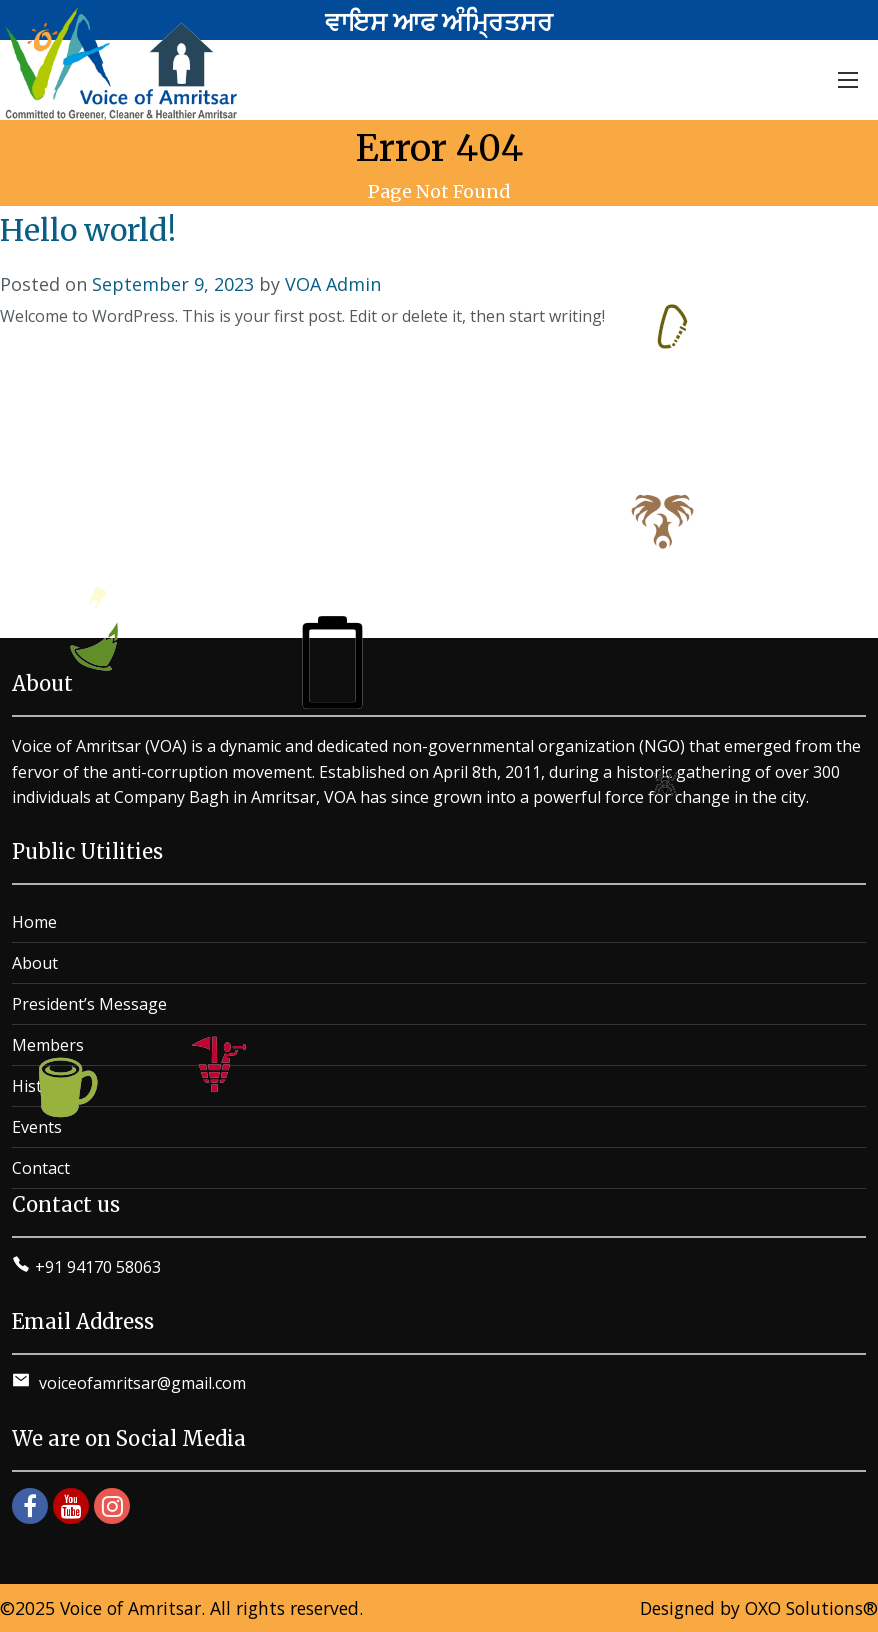 Image resolution: width=878 pixels, height=1632 pixels. Describe the element at coordinates (672, 326) in the screenshot. I see `climbing or outdoor gear category` at that location.